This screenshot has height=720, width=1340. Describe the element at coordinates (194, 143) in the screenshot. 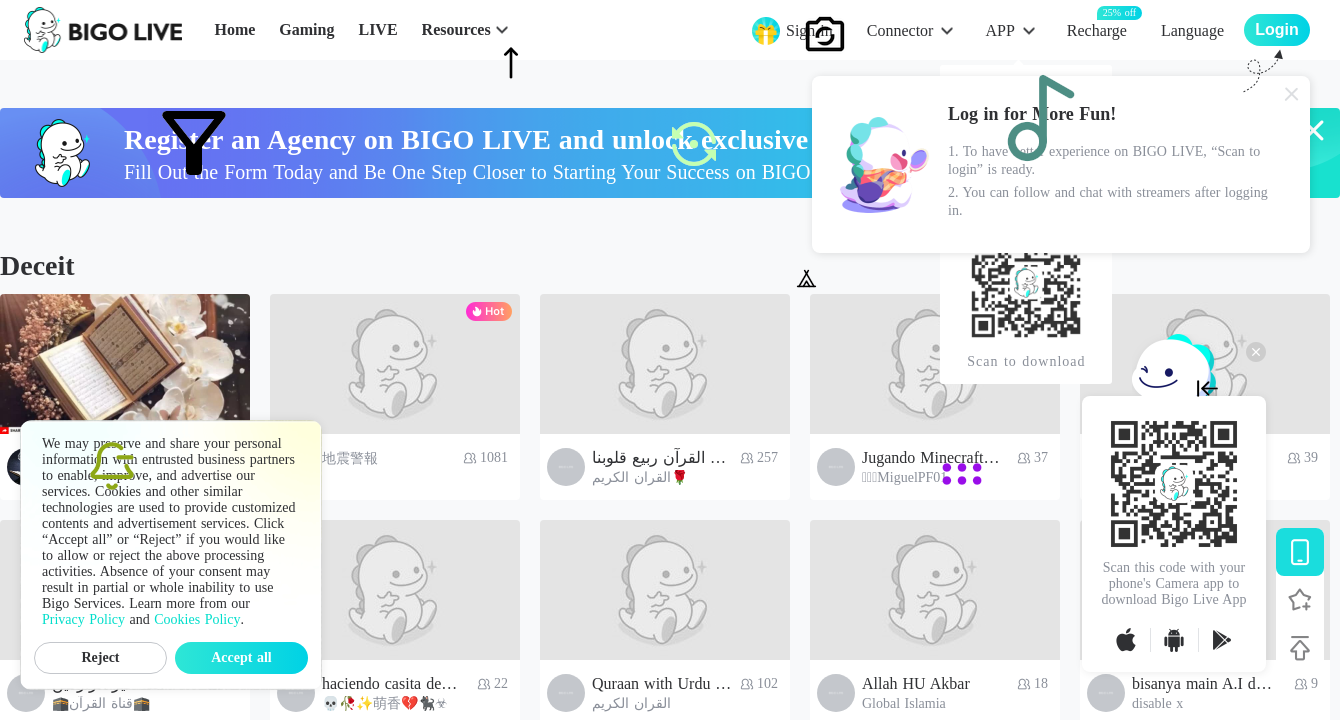

I see `filter or sort content` at that location.